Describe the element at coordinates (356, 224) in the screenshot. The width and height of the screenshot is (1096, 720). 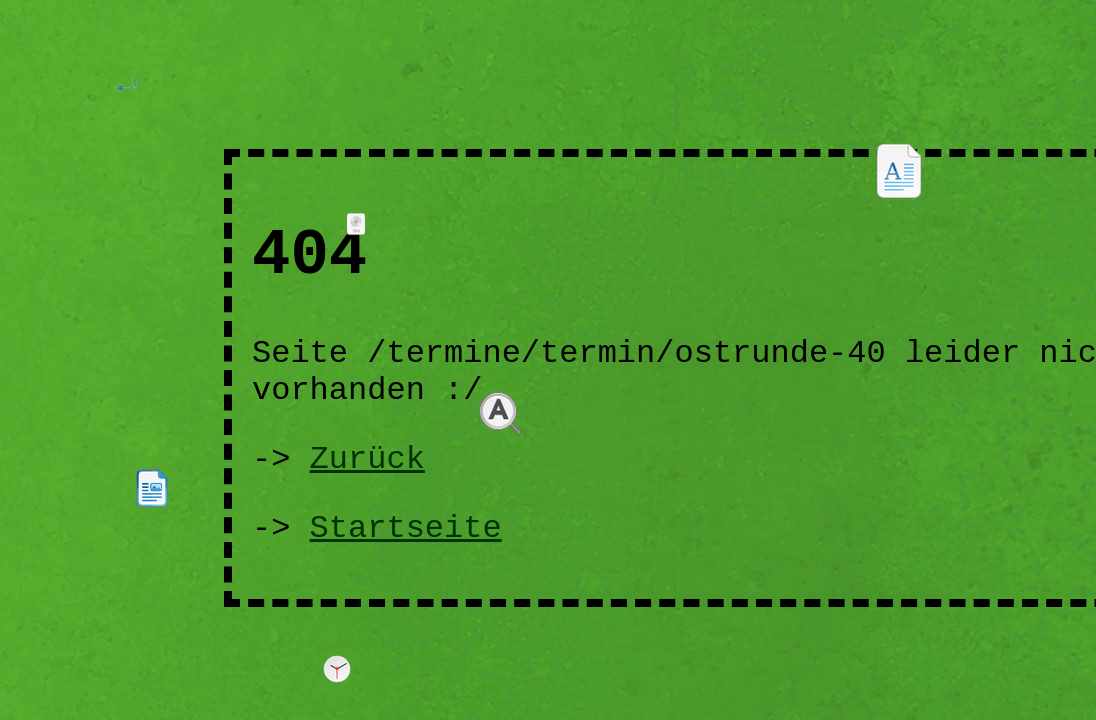
I see `a CD/DVD disc image file (.iso format)` at that location.